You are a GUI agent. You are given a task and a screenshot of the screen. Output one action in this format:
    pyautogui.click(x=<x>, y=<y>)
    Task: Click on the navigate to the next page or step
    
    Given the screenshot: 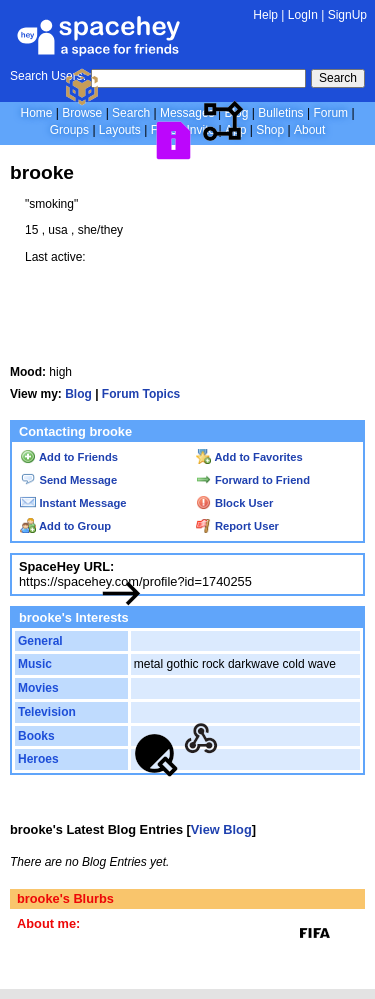 What is the action you would take?
    pyautogui.click(x=121, y=593)
    